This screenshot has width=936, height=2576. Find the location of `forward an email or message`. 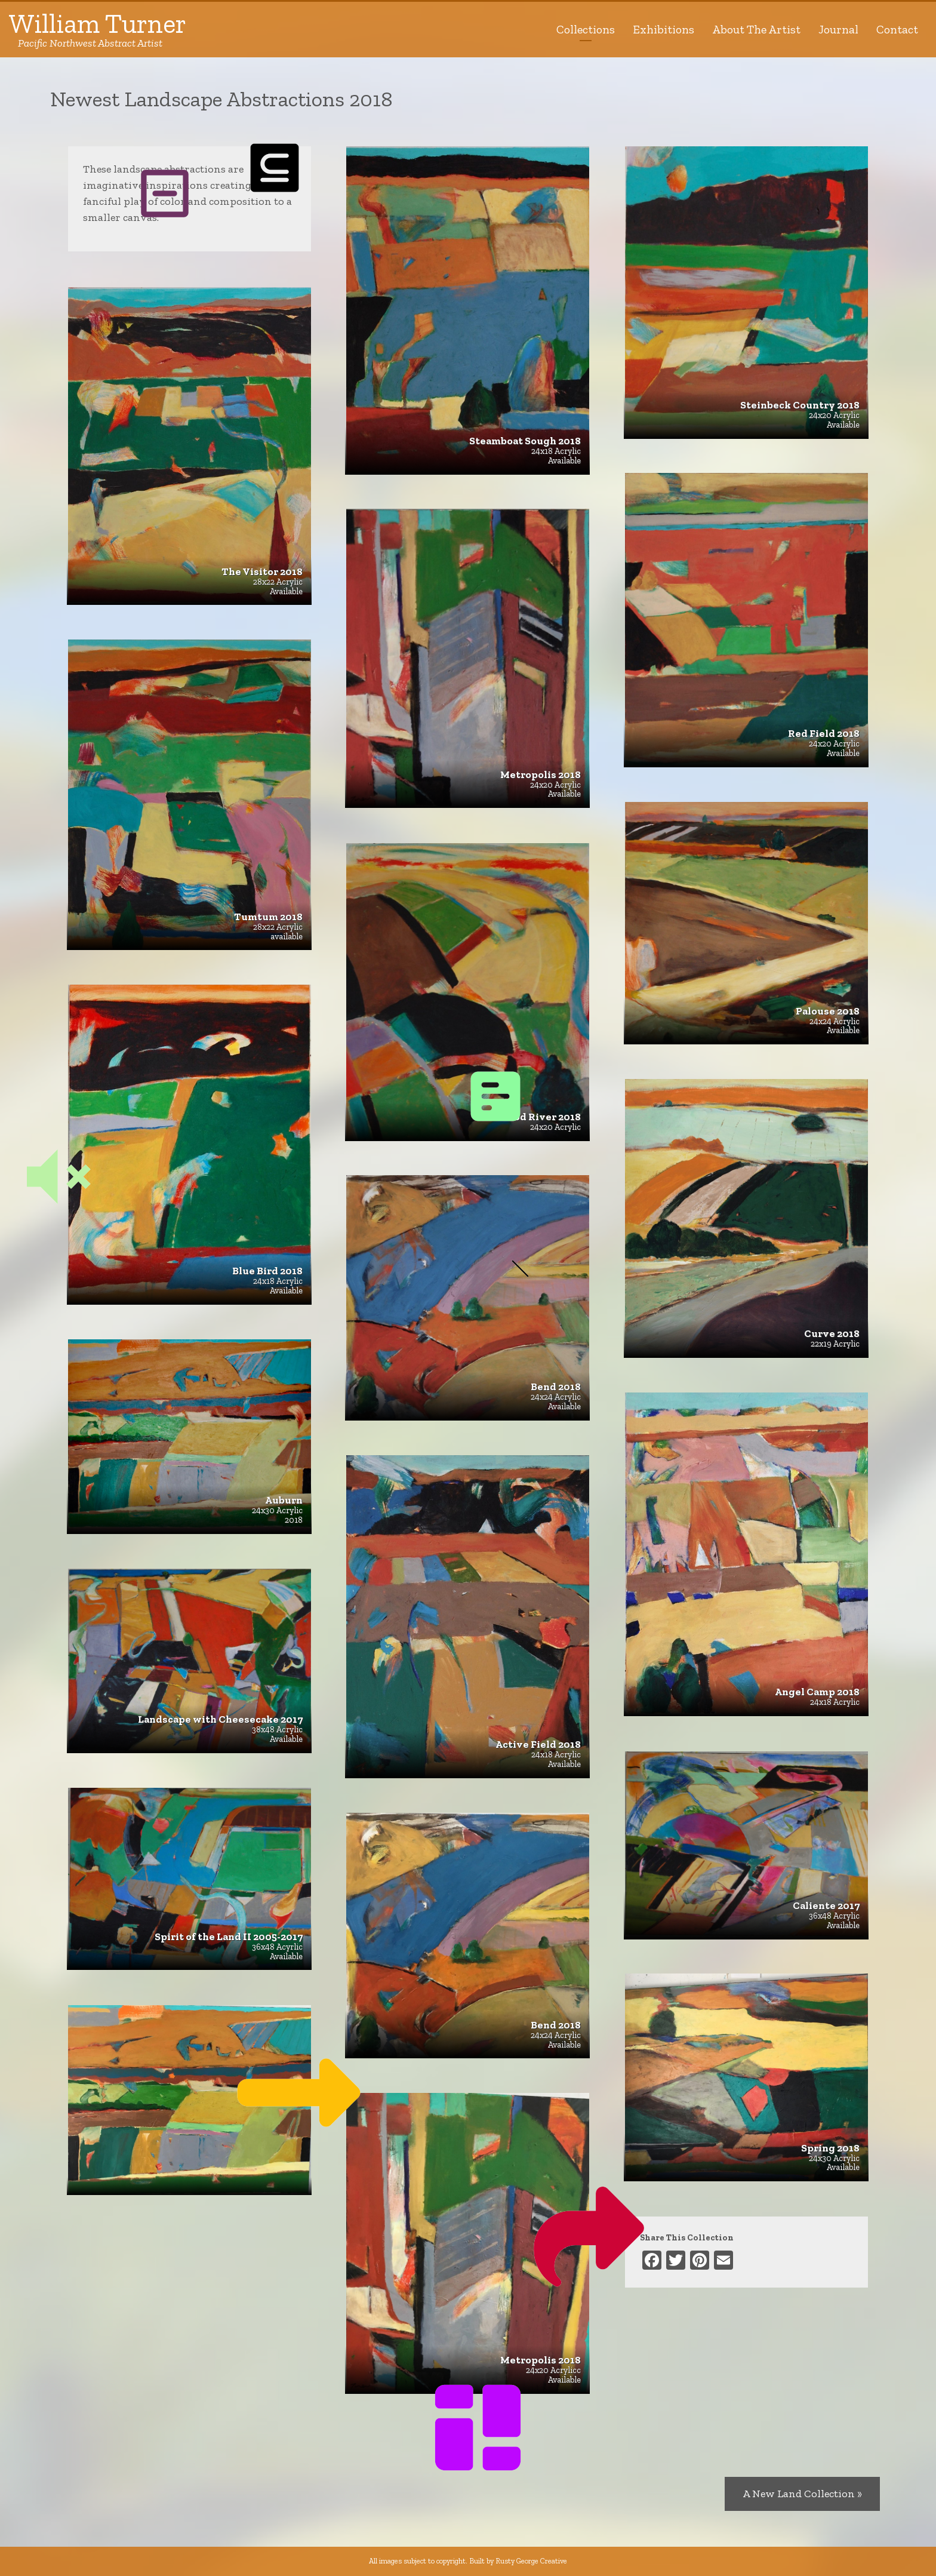

forward an email or message is located at coordinates (589, 2238).